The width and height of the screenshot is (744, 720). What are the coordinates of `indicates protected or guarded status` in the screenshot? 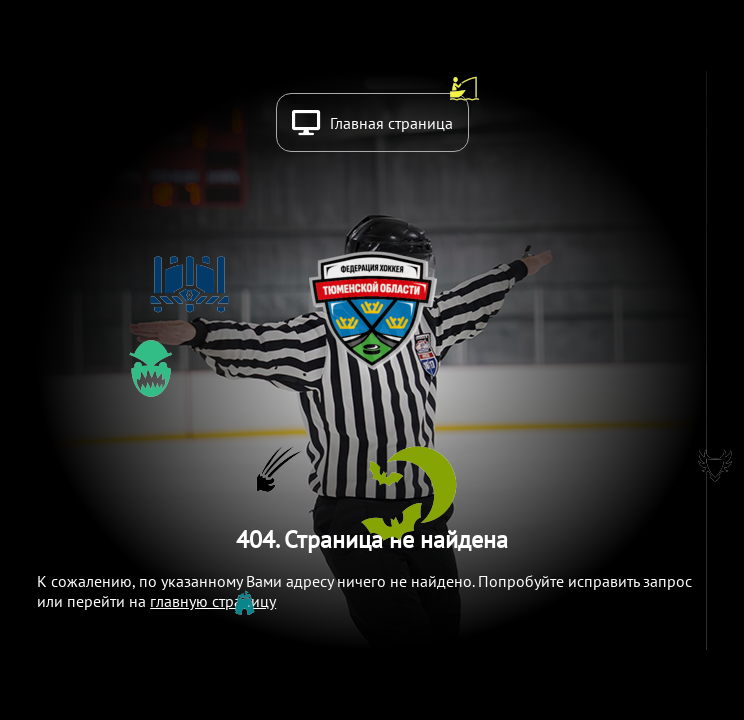 It's located at (715, 465).